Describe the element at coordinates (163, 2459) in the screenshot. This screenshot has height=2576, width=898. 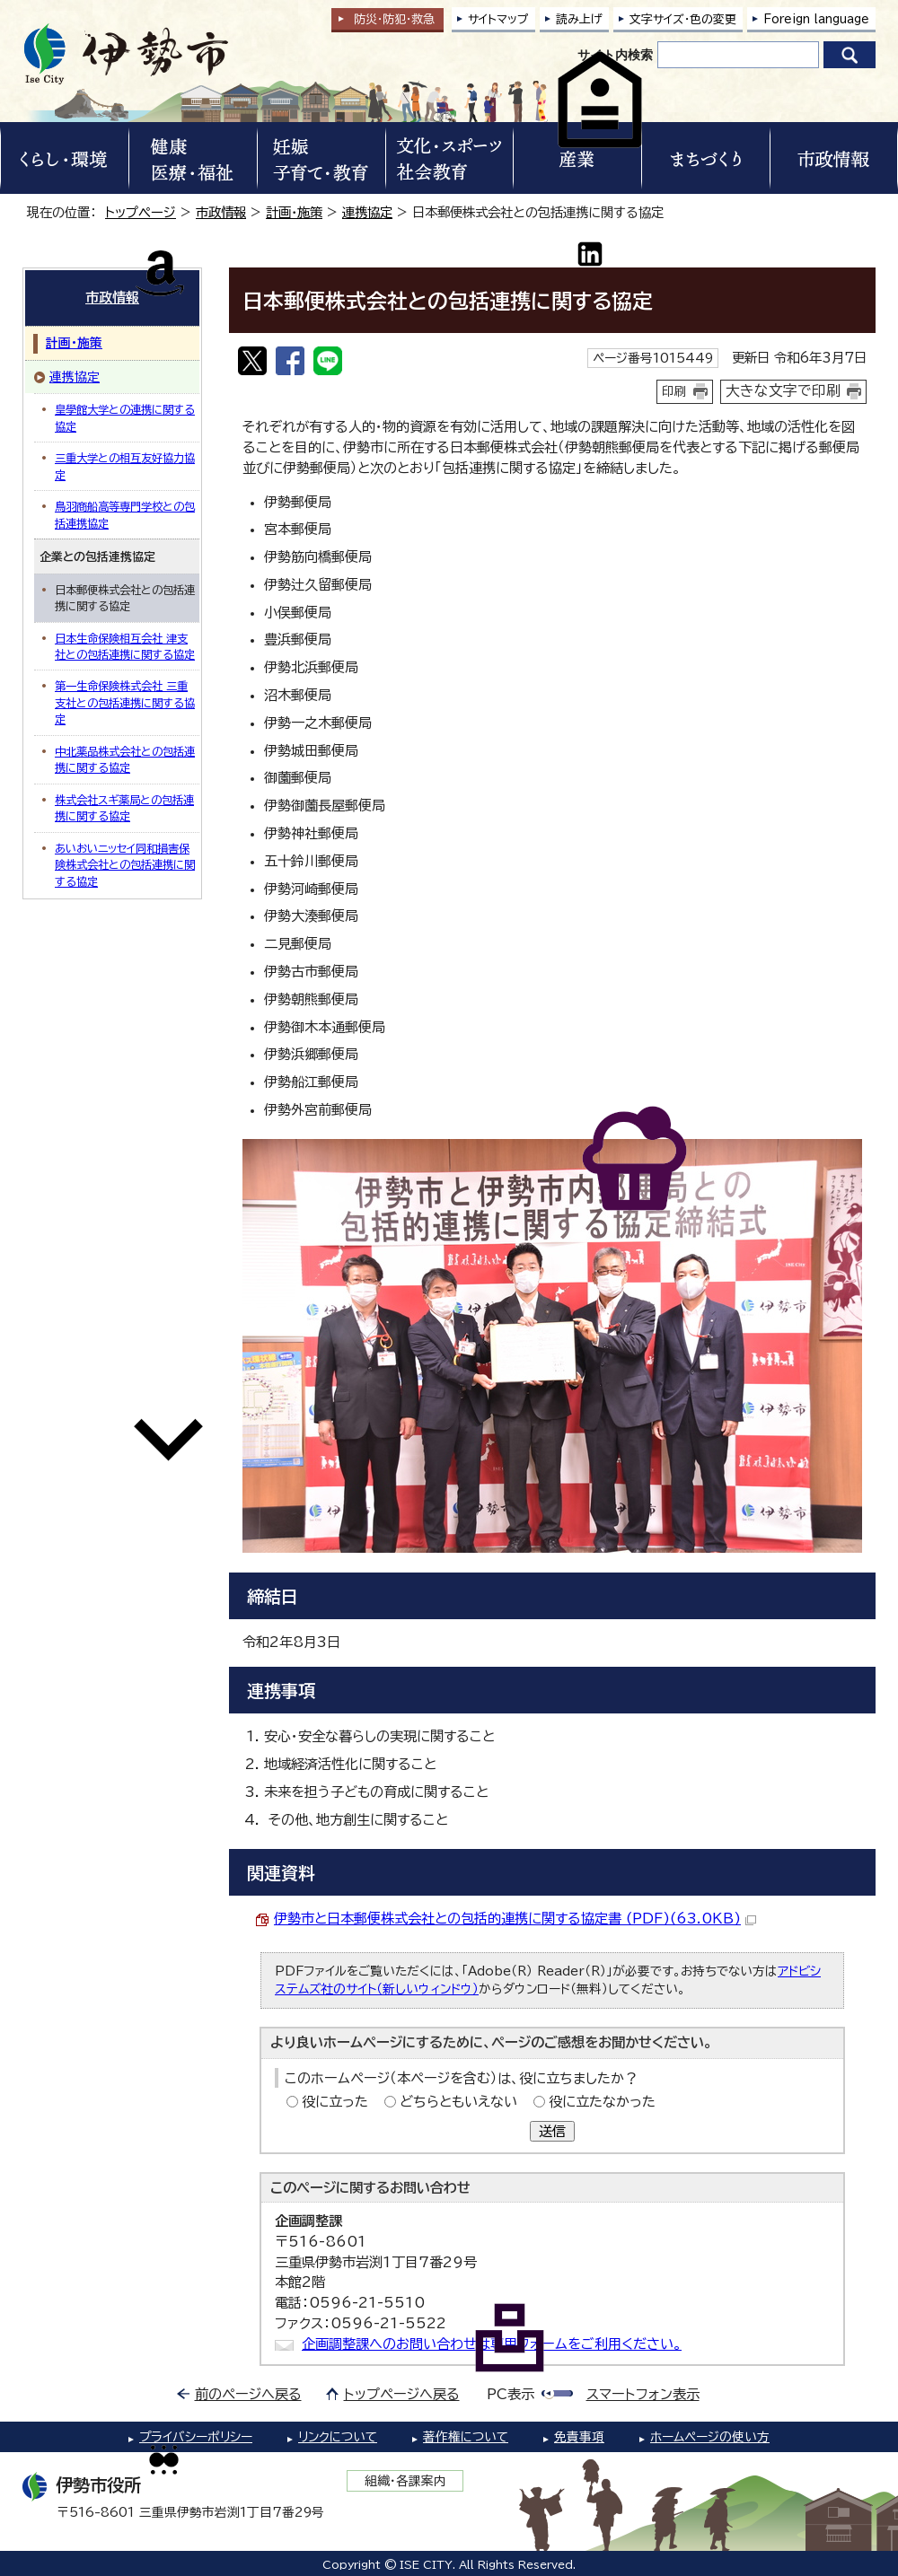
I see `indicates hazy or foggy weather conditions` at that location.